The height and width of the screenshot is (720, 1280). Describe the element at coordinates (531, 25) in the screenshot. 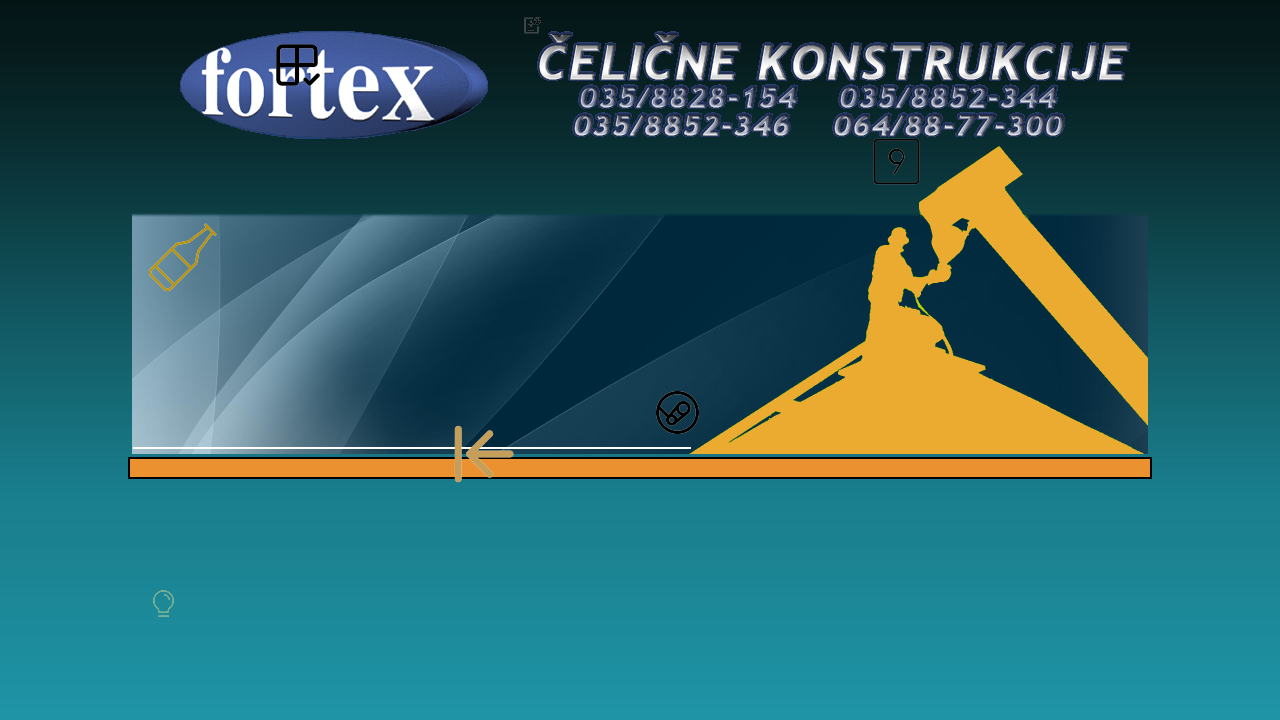

I see `sync or restore an editing session` at that location.